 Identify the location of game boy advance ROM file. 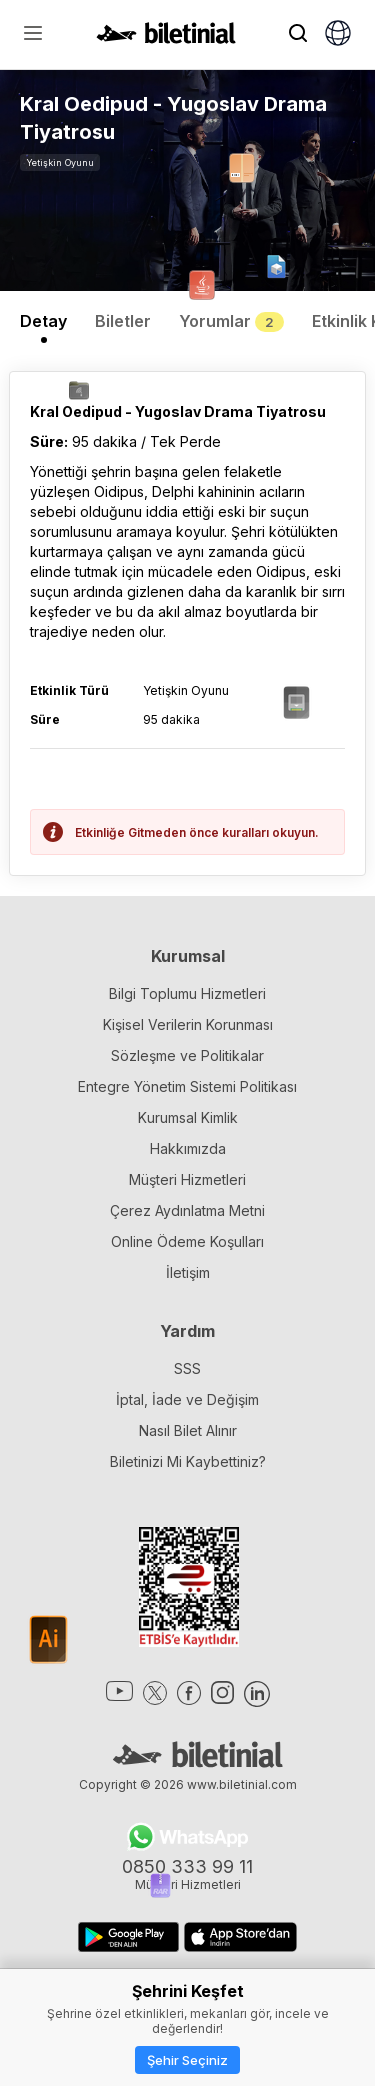
(296, 702).